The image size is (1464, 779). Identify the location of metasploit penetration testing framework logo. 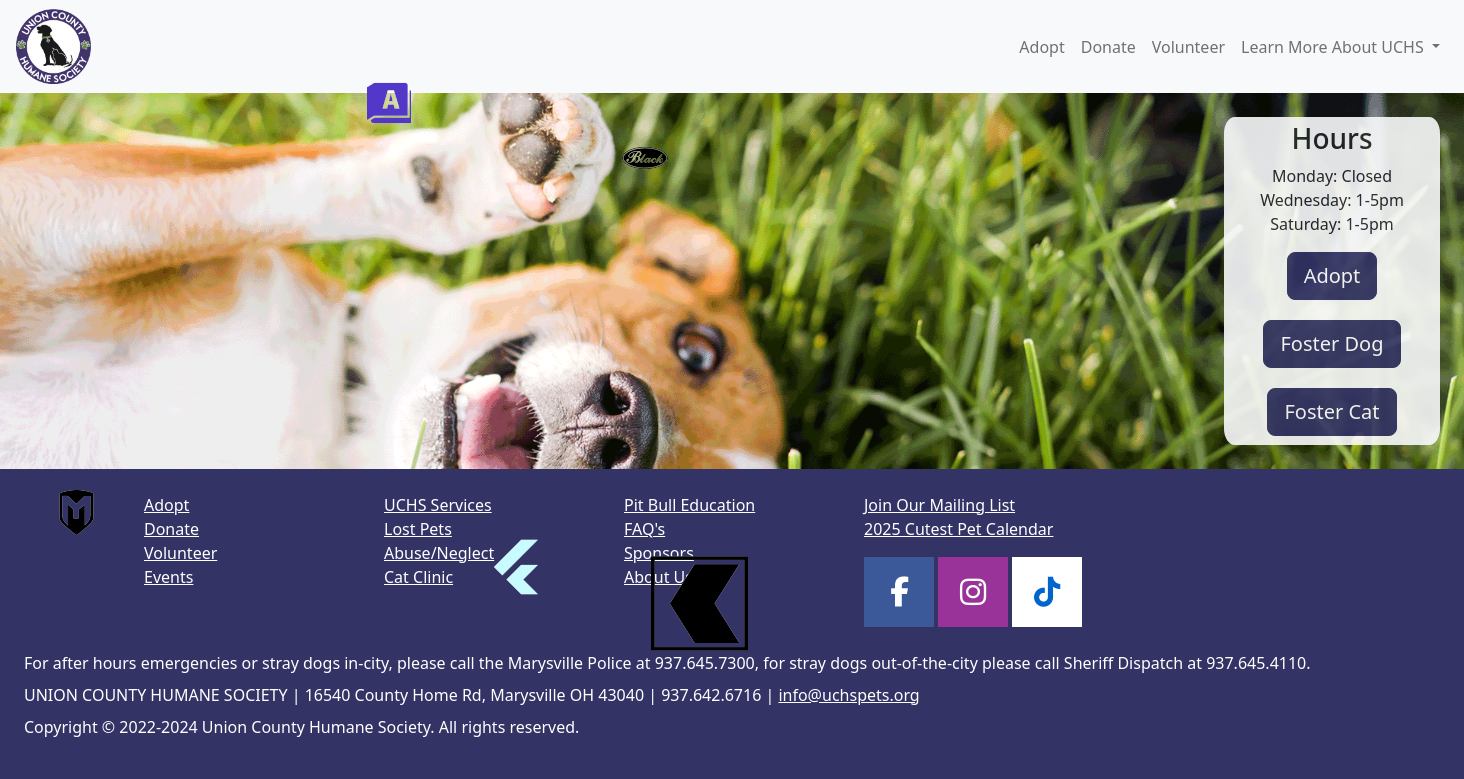
(76, 512).